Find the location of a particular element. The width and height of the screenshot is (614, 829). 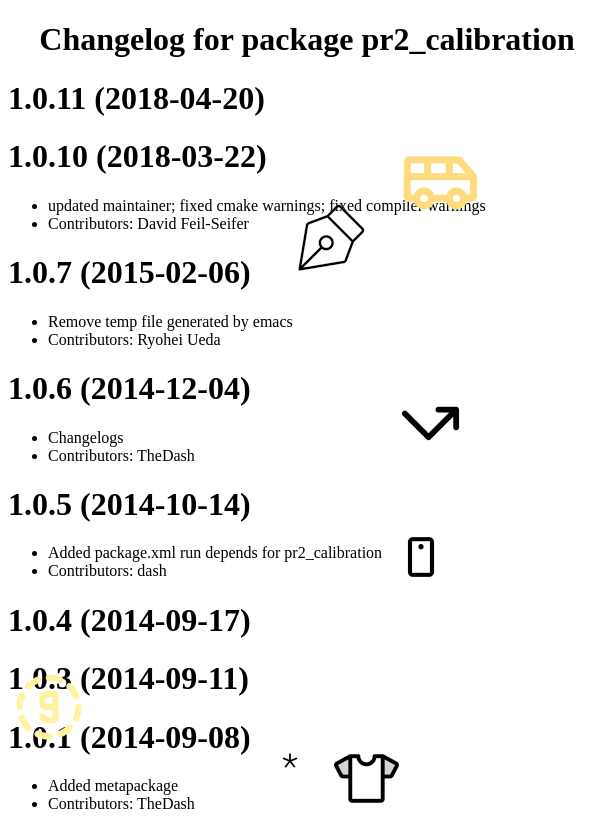

access device camera through mobile app is located at coordinates (421, 557).